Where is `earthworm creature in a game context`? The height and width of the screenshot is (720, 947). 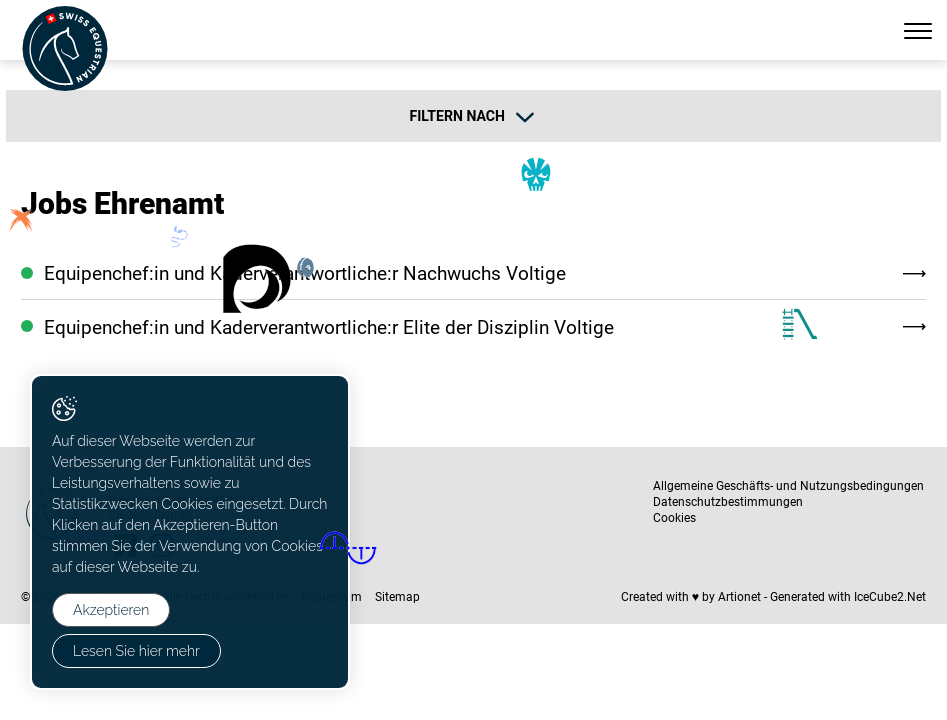
earthworm creature in a game context is located at coordinates (179, 237).